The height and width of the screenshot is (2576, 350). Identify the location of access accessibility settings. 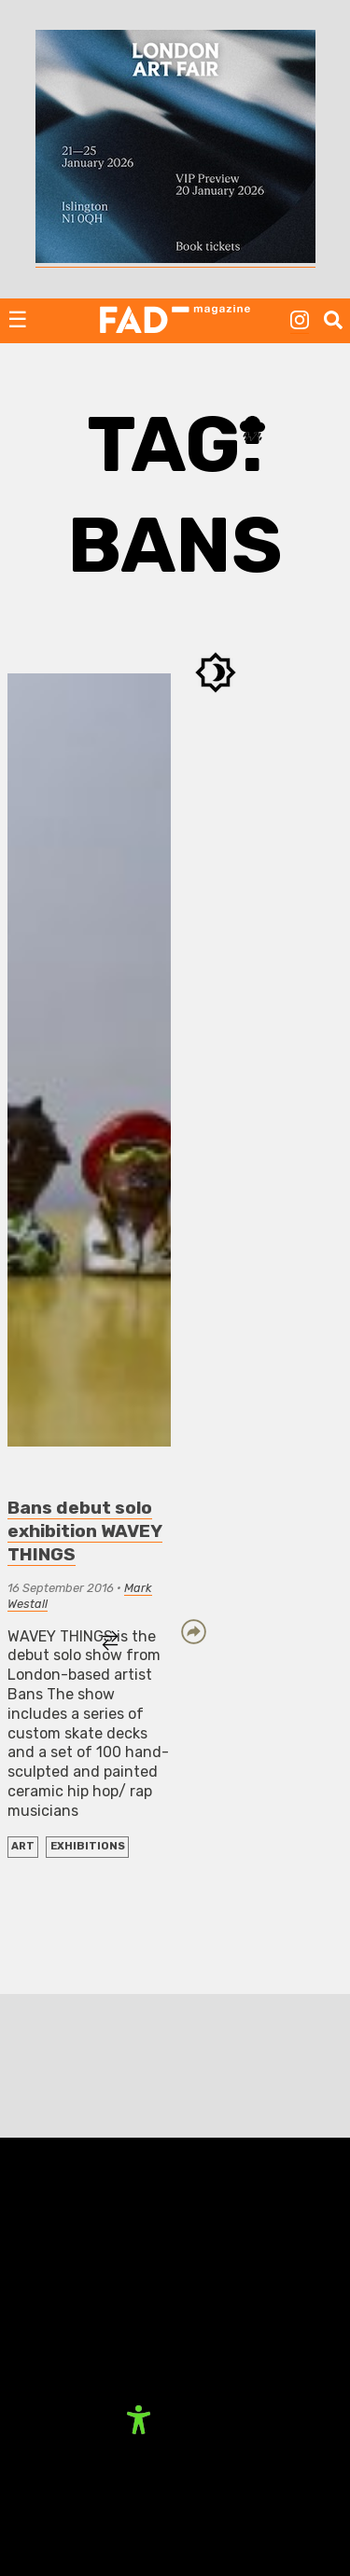
(138, 2419).